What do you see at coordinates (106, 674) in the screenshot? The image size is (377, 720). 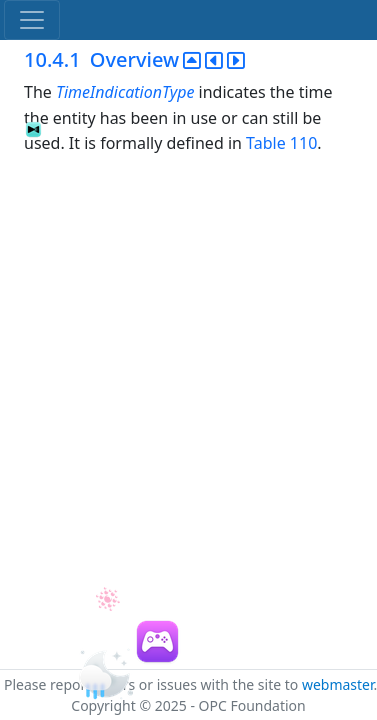 I see `indicates nighttime rain or showers in weather forecast` at bounding box center [106, 674].